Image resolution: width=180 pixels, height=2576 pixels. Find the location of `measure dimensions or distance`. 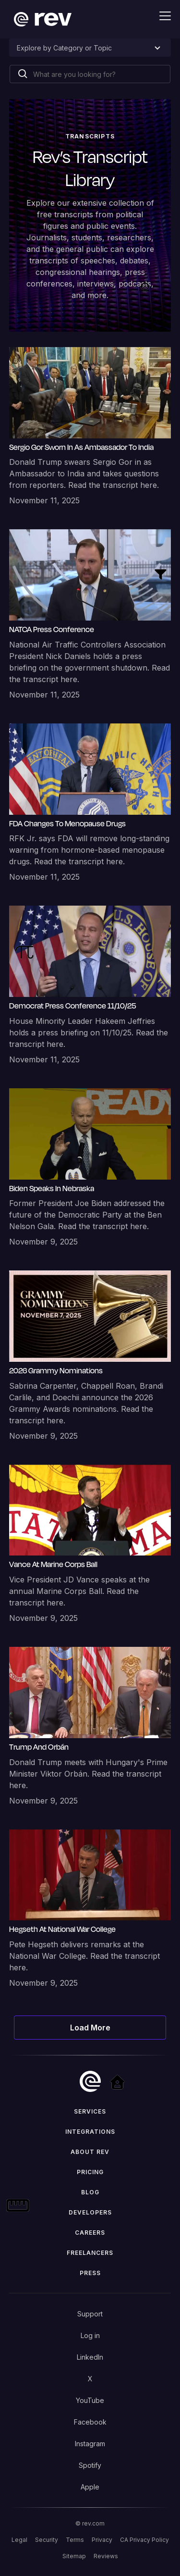

measure dimensions or distance is located at coordinates (18, 2205).